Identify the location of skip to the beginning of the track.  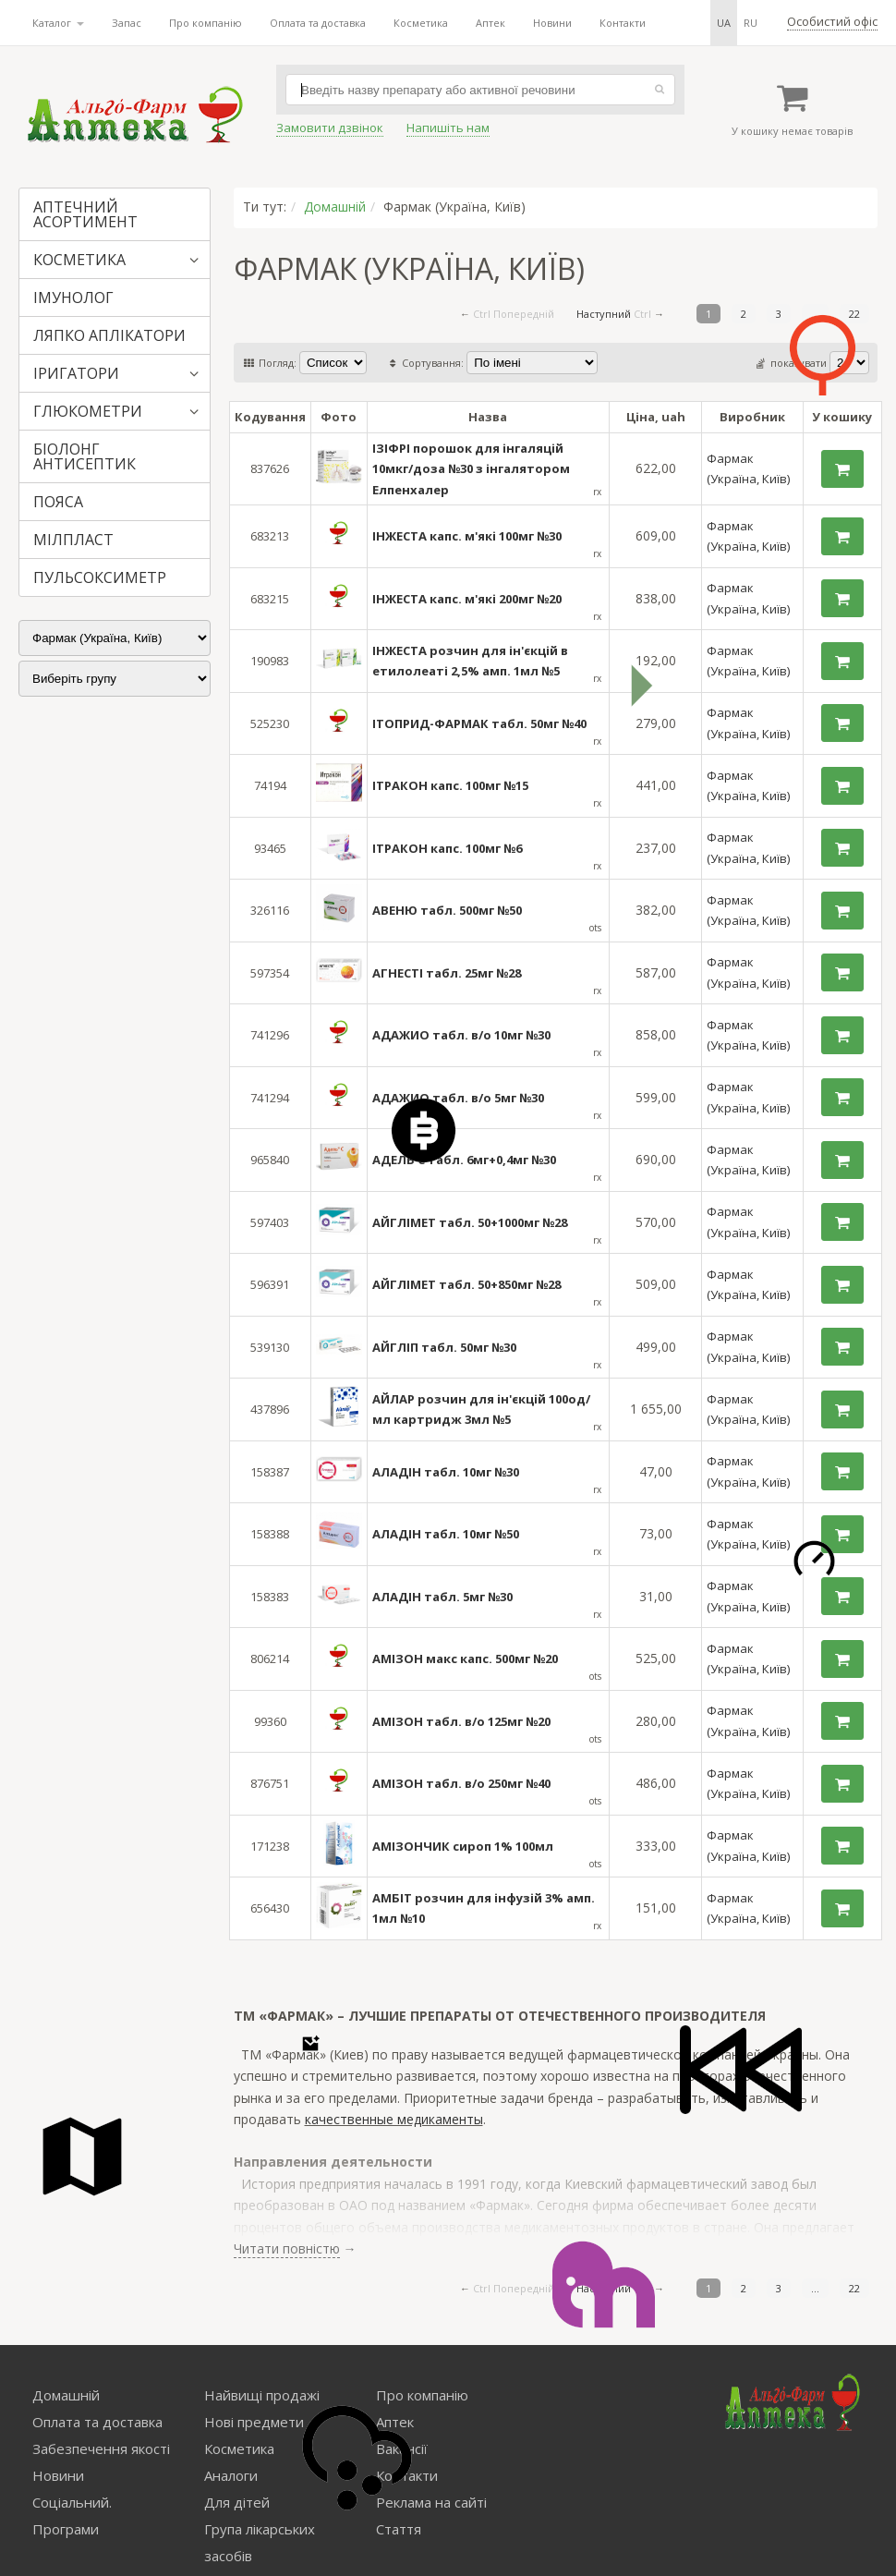
(741, 2070).